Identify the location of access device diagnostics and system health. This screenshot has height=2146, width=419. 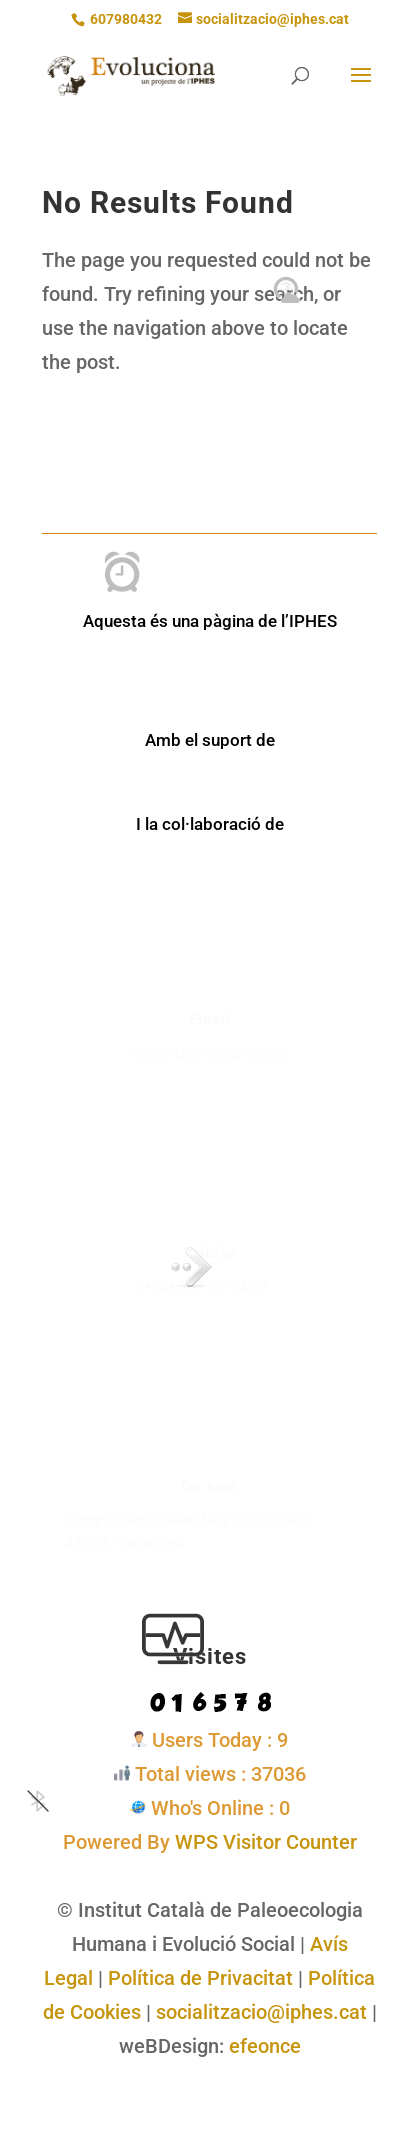
(173, 1637).